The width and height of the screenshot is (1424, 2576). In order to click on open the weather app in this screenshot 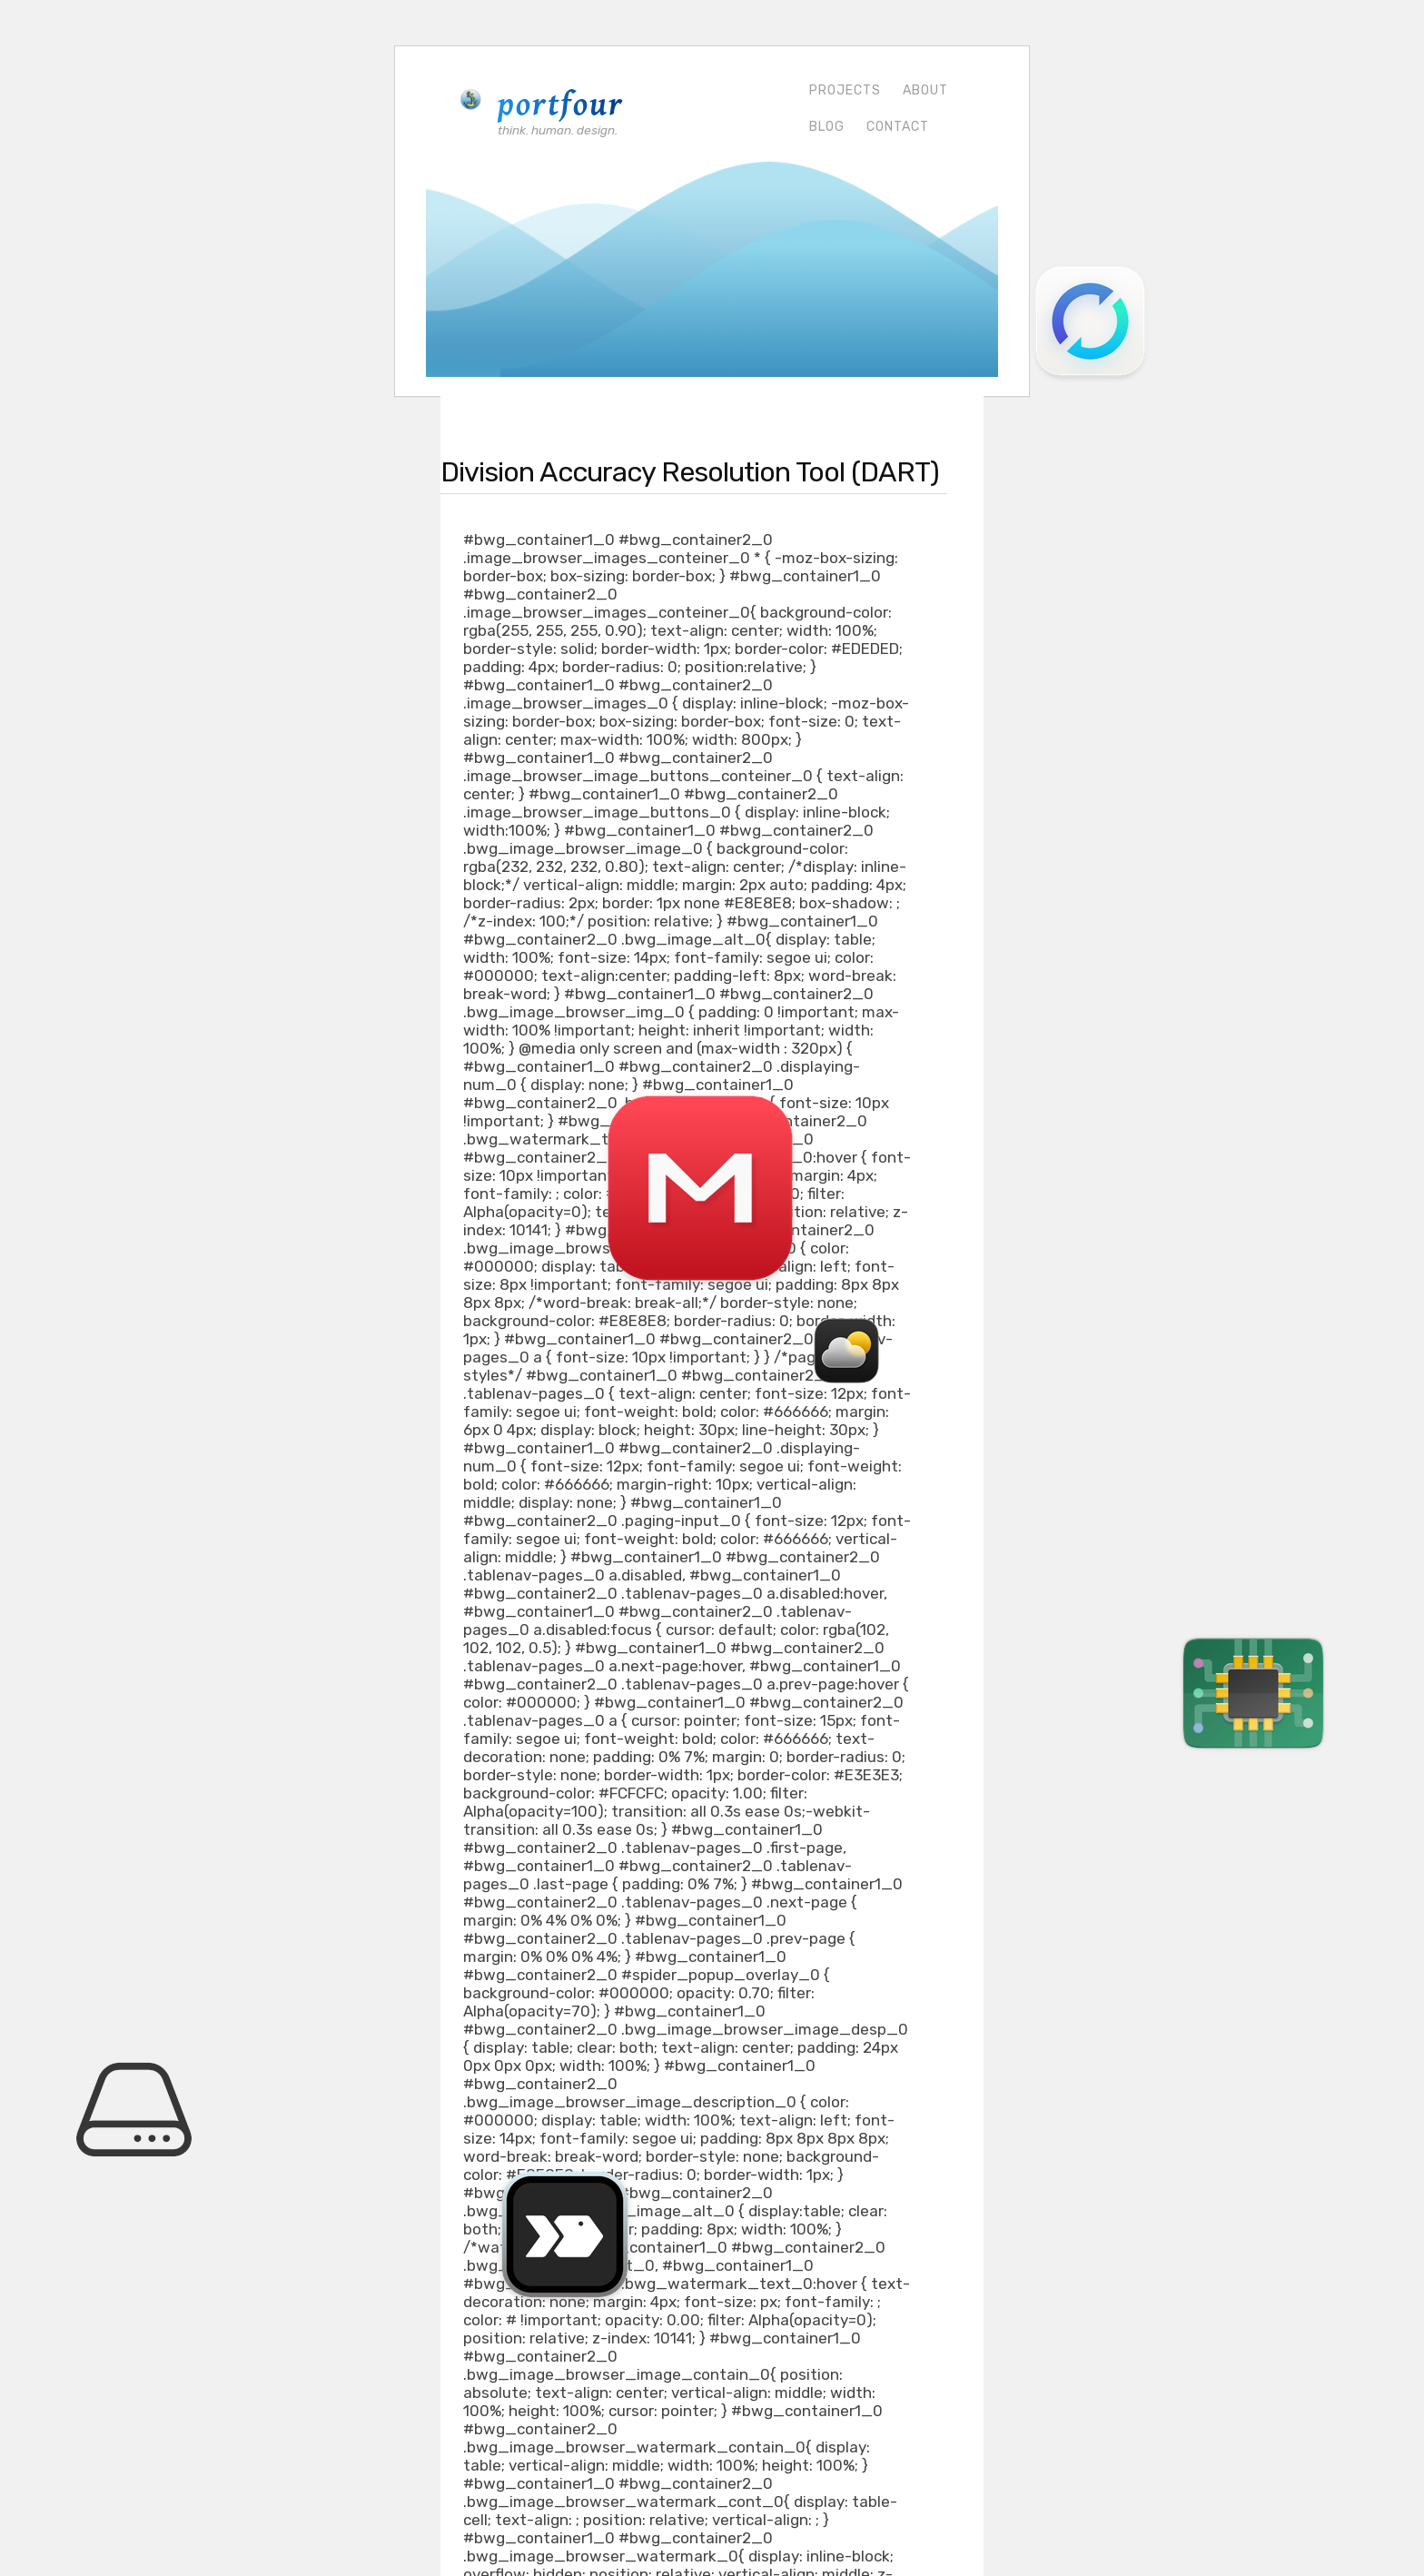, I will do `click(846, 1351)`.